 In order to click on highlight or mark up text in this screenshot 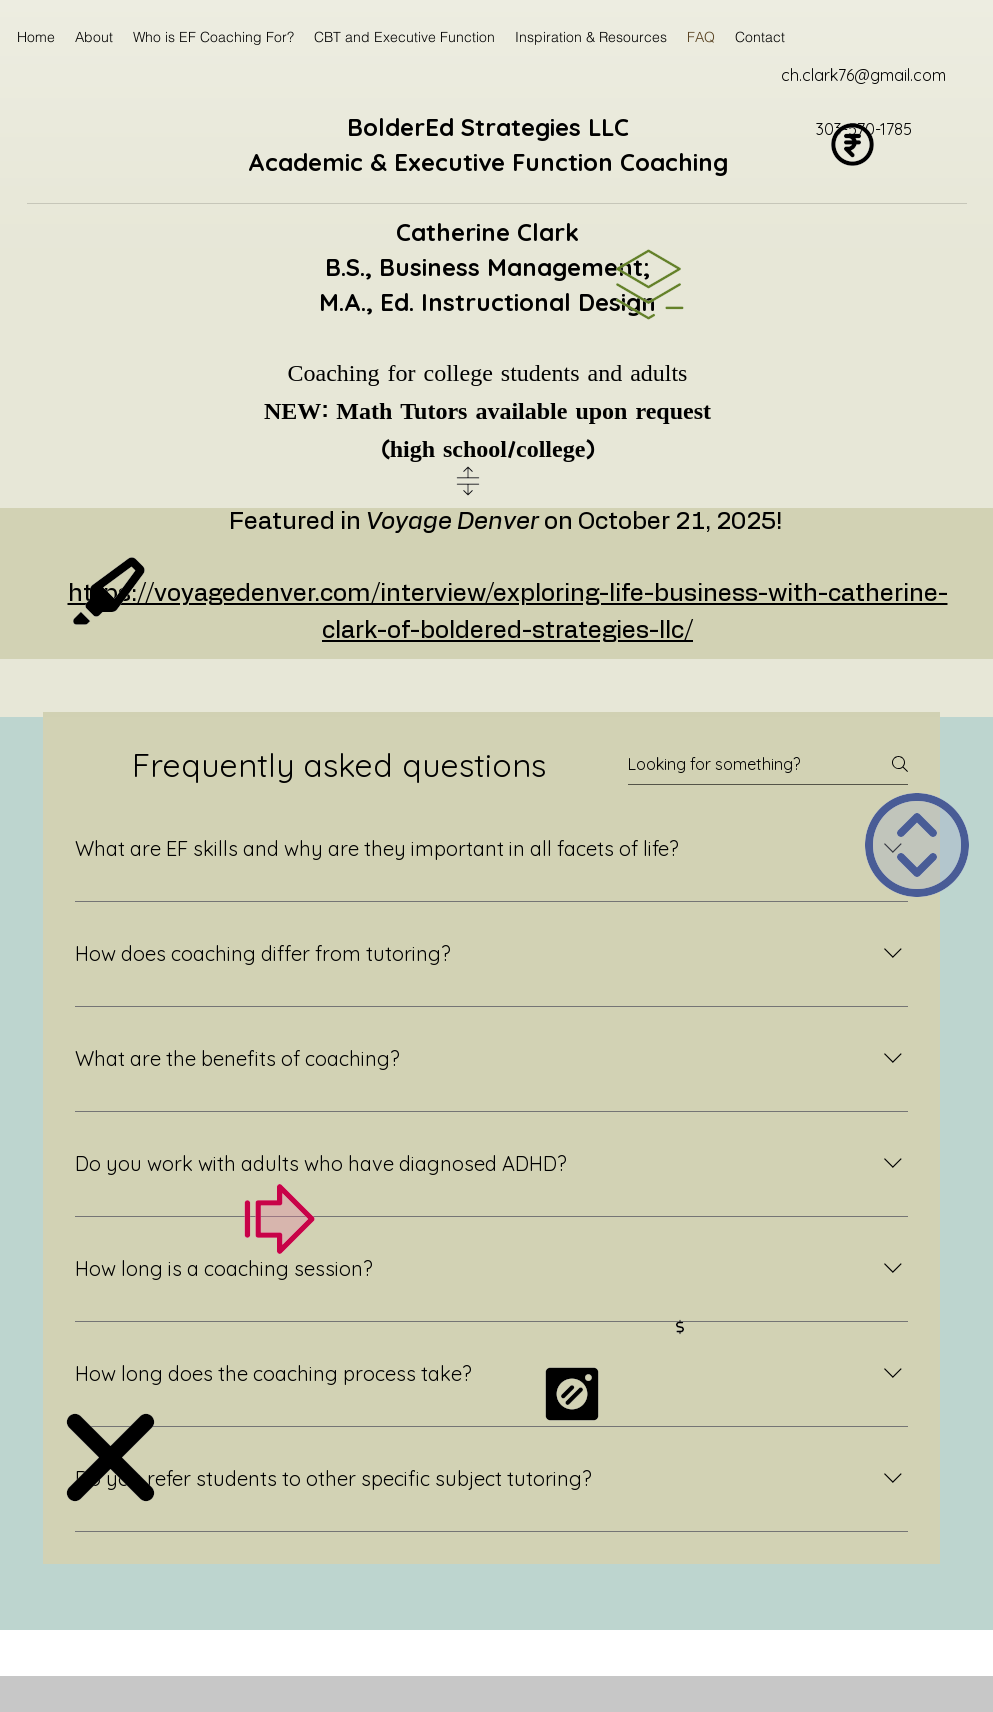, I will do `click(111, 591)`.